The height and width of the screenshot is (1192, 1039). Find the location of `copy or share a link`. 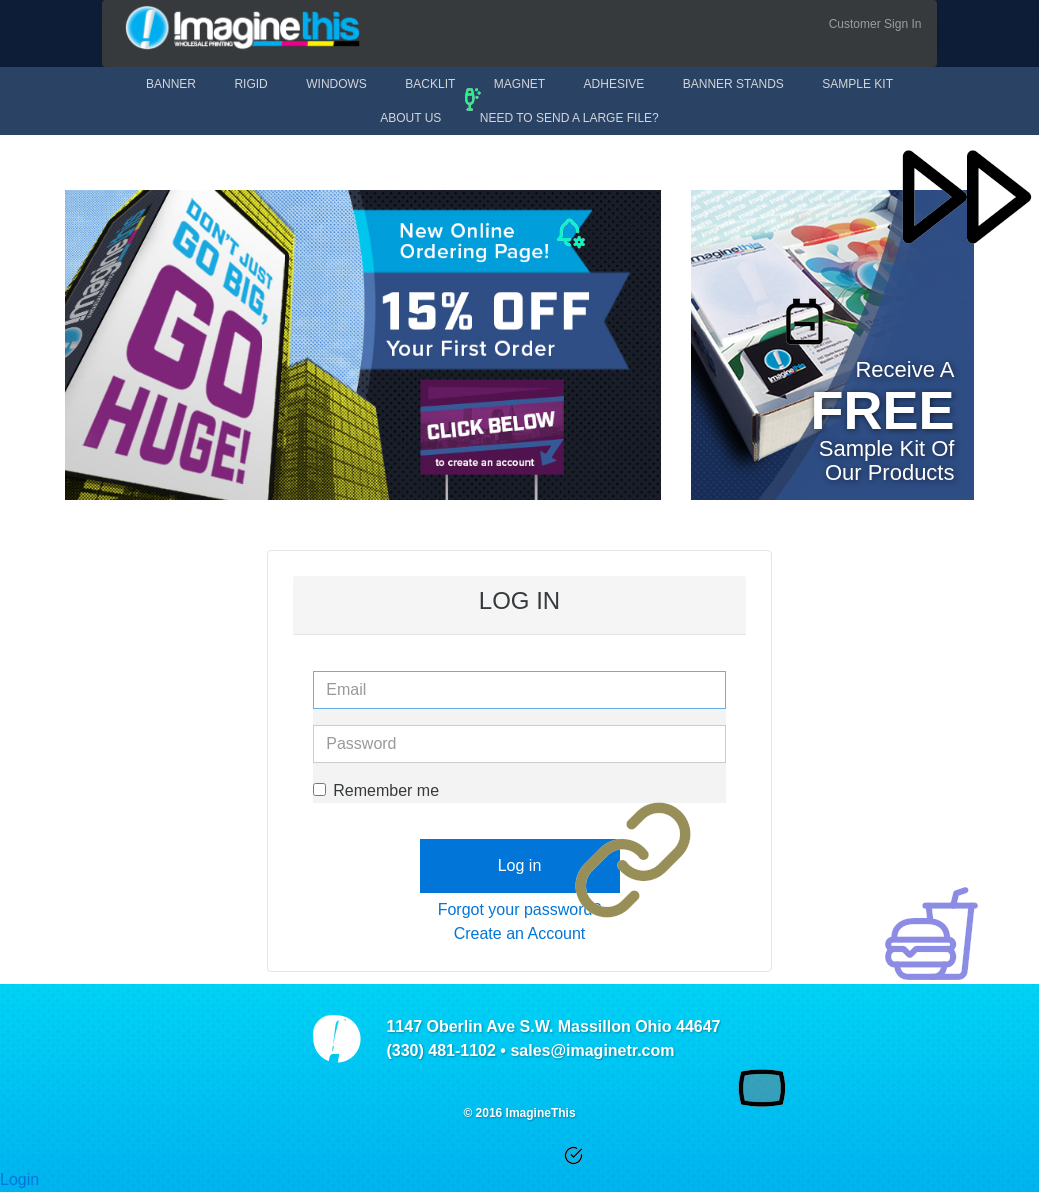

copy or share a link is located at coordinates (633, 860).